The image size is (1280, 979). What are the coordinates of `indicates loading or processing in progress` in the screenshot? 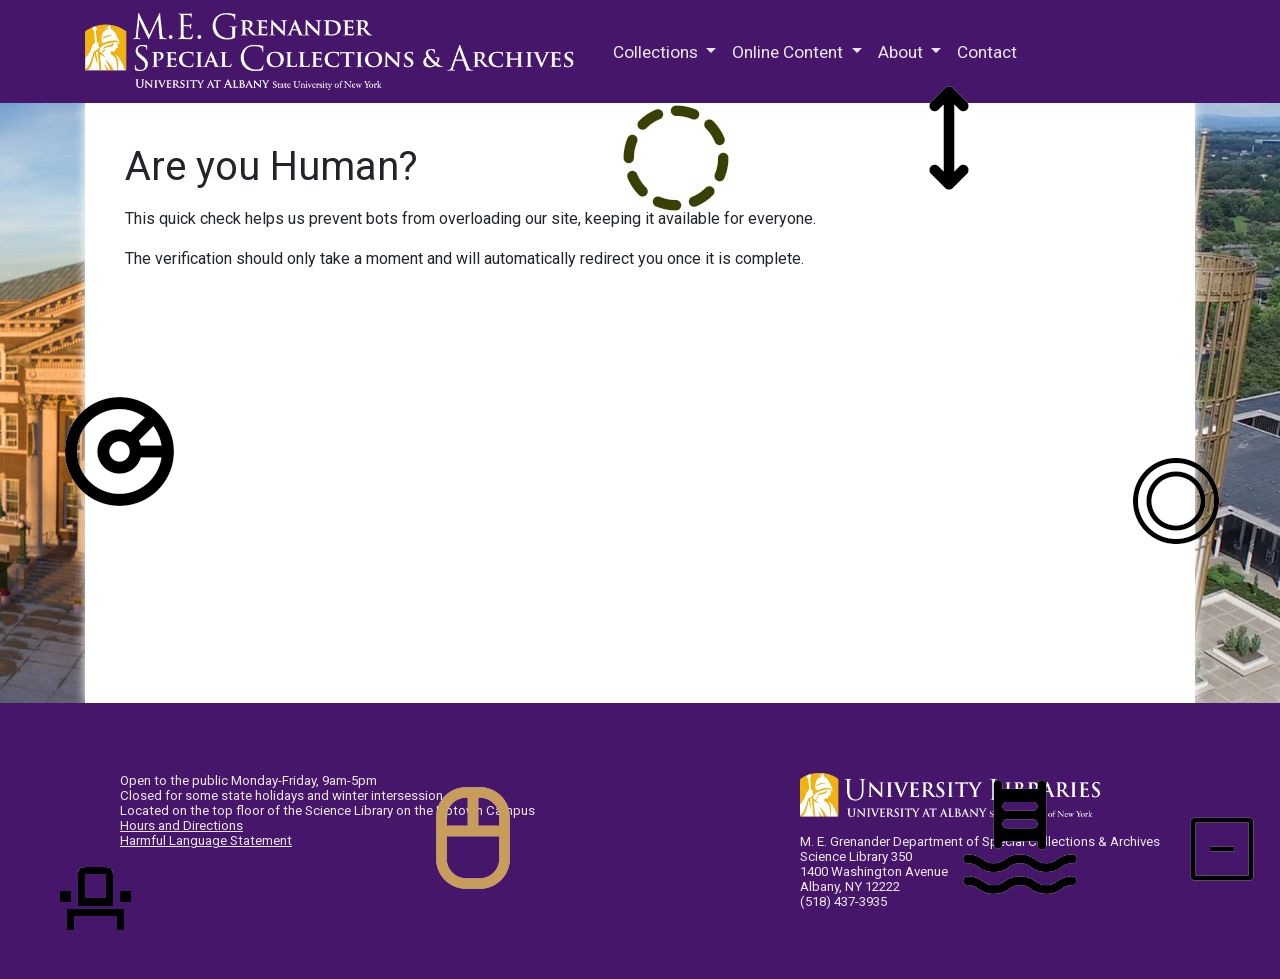 It's located at (676, 158).